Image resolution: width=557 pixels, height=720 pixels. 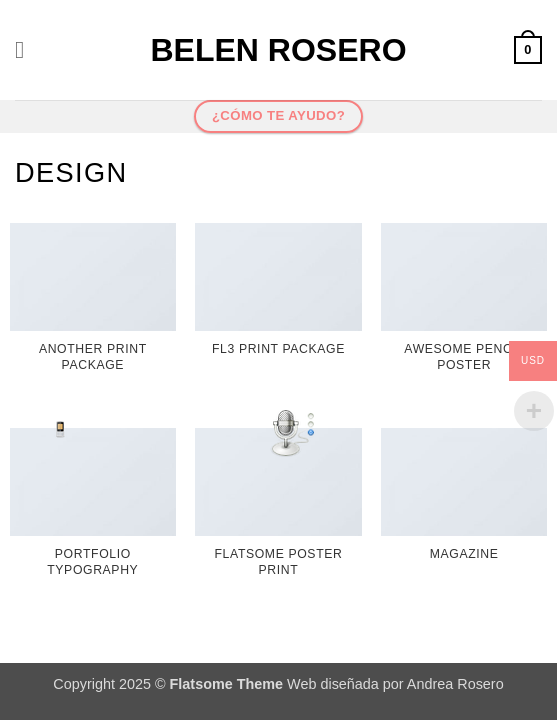 What do you see at coordinates (293, 433) in the screenshot?
I see `microphone input level is set to low` at bounding box center [293, 433].